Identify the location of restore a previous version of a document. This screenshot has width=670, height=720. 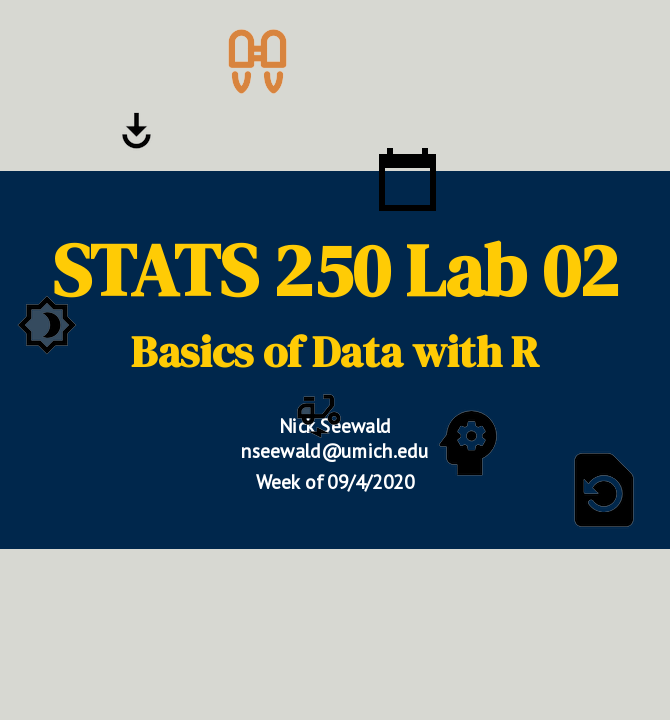
(604, 490).